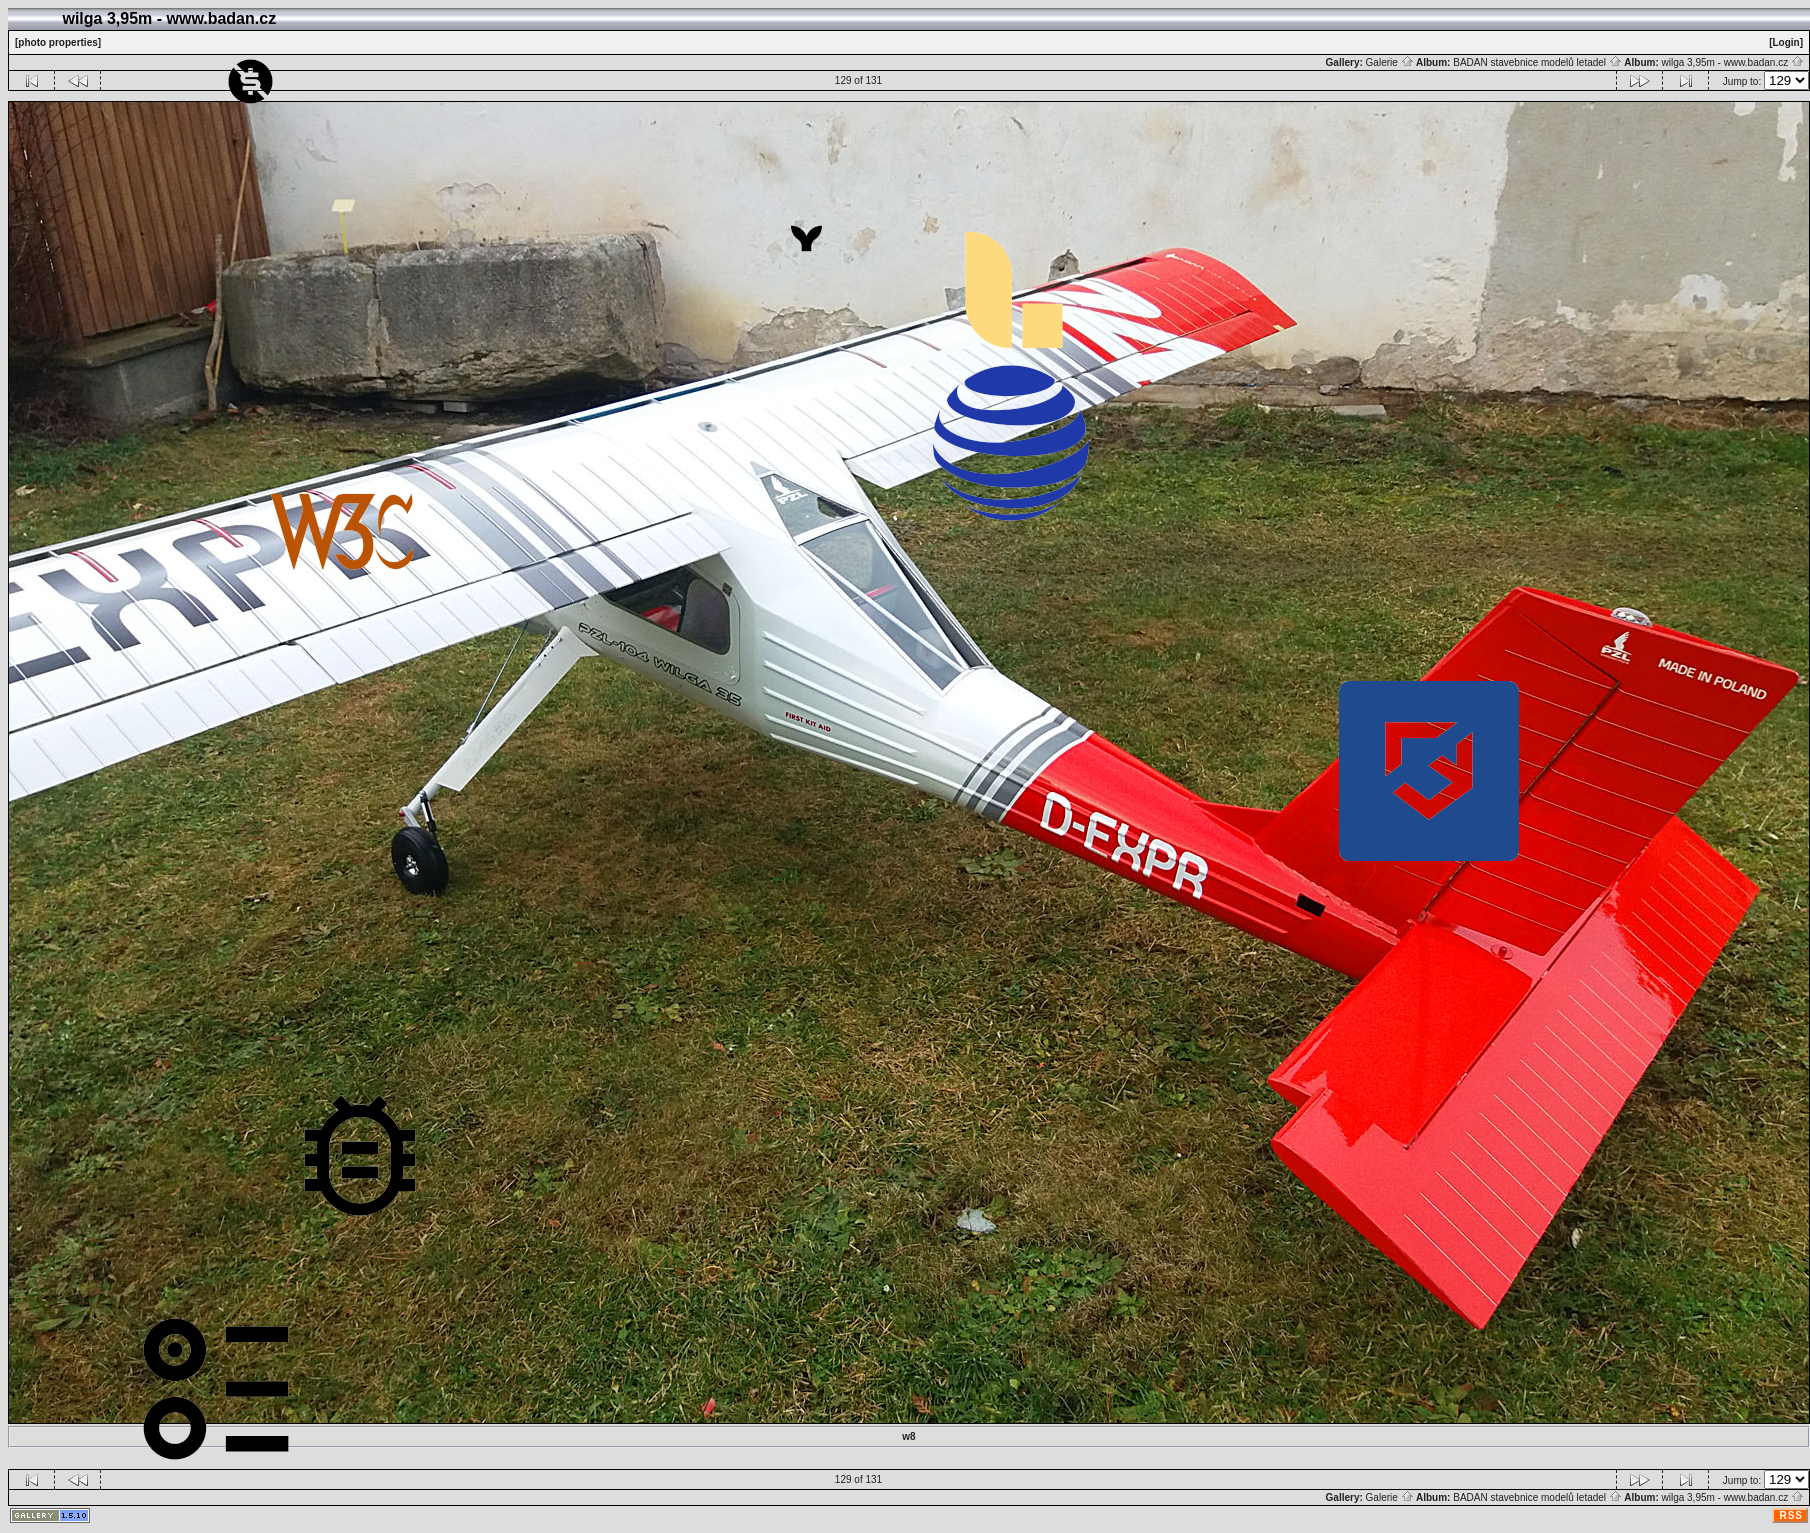  I want to click on world wide web consortium (w3c) logo, so click(342, 529).